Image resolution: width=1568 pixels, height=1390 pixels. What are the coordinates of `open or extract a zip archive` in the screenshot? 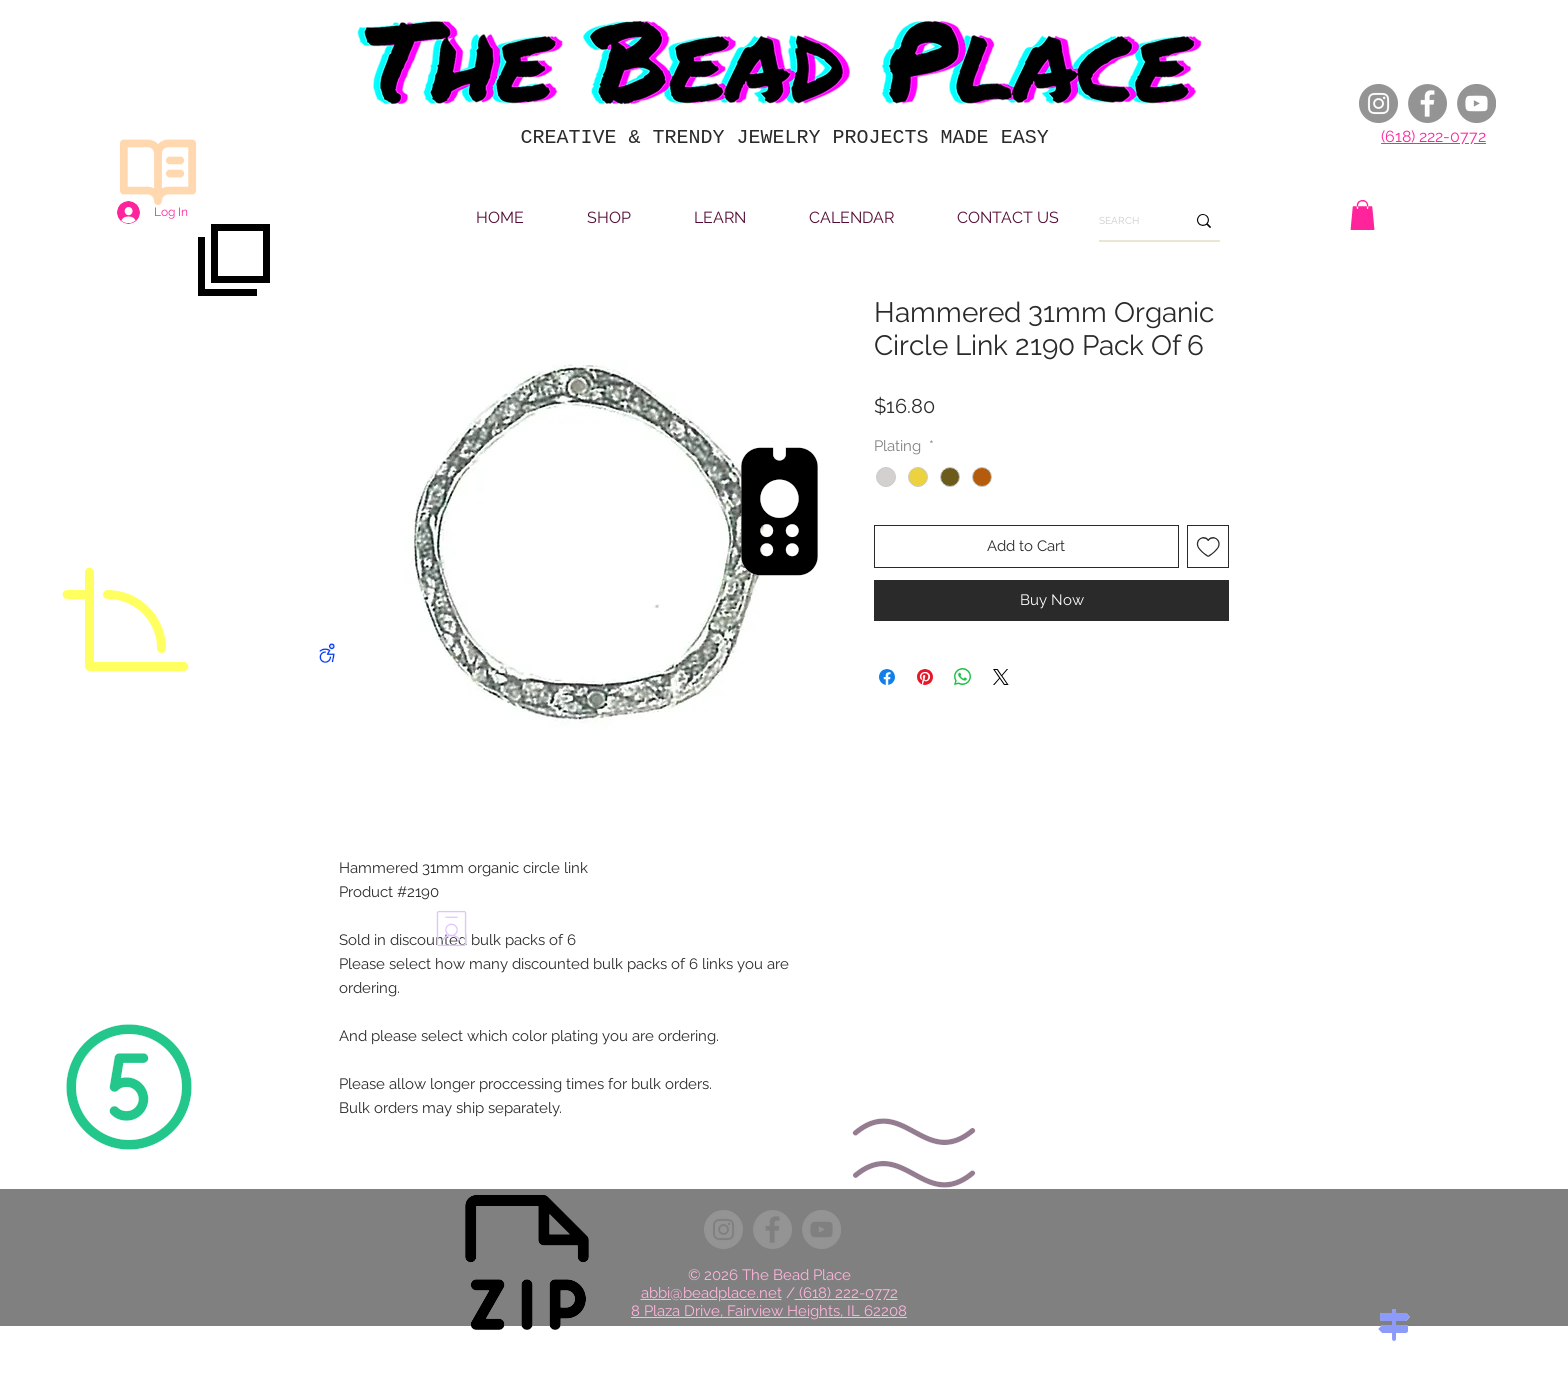 It's located at (527, 1268).